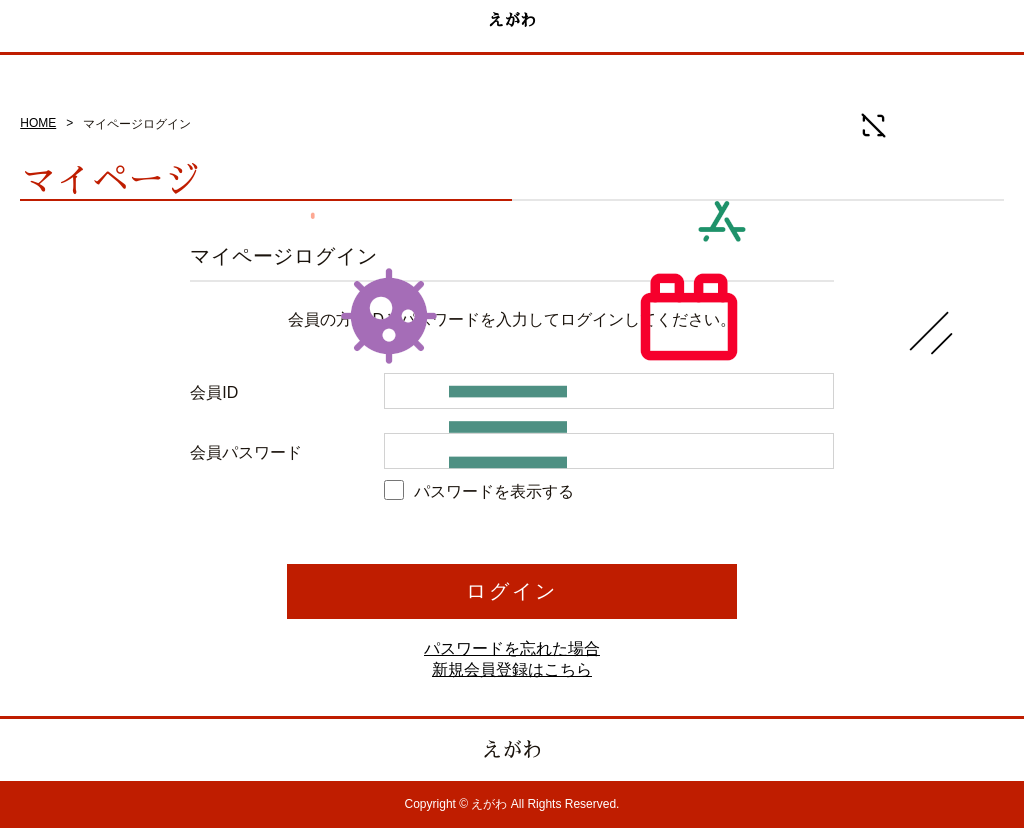 The height and width of the screenshot is (828, 1024). What do you see at coordinates (932, 334) in the screenshot?
I see `indicates signal strength or connectivity level` at bounding box center [932, 334].